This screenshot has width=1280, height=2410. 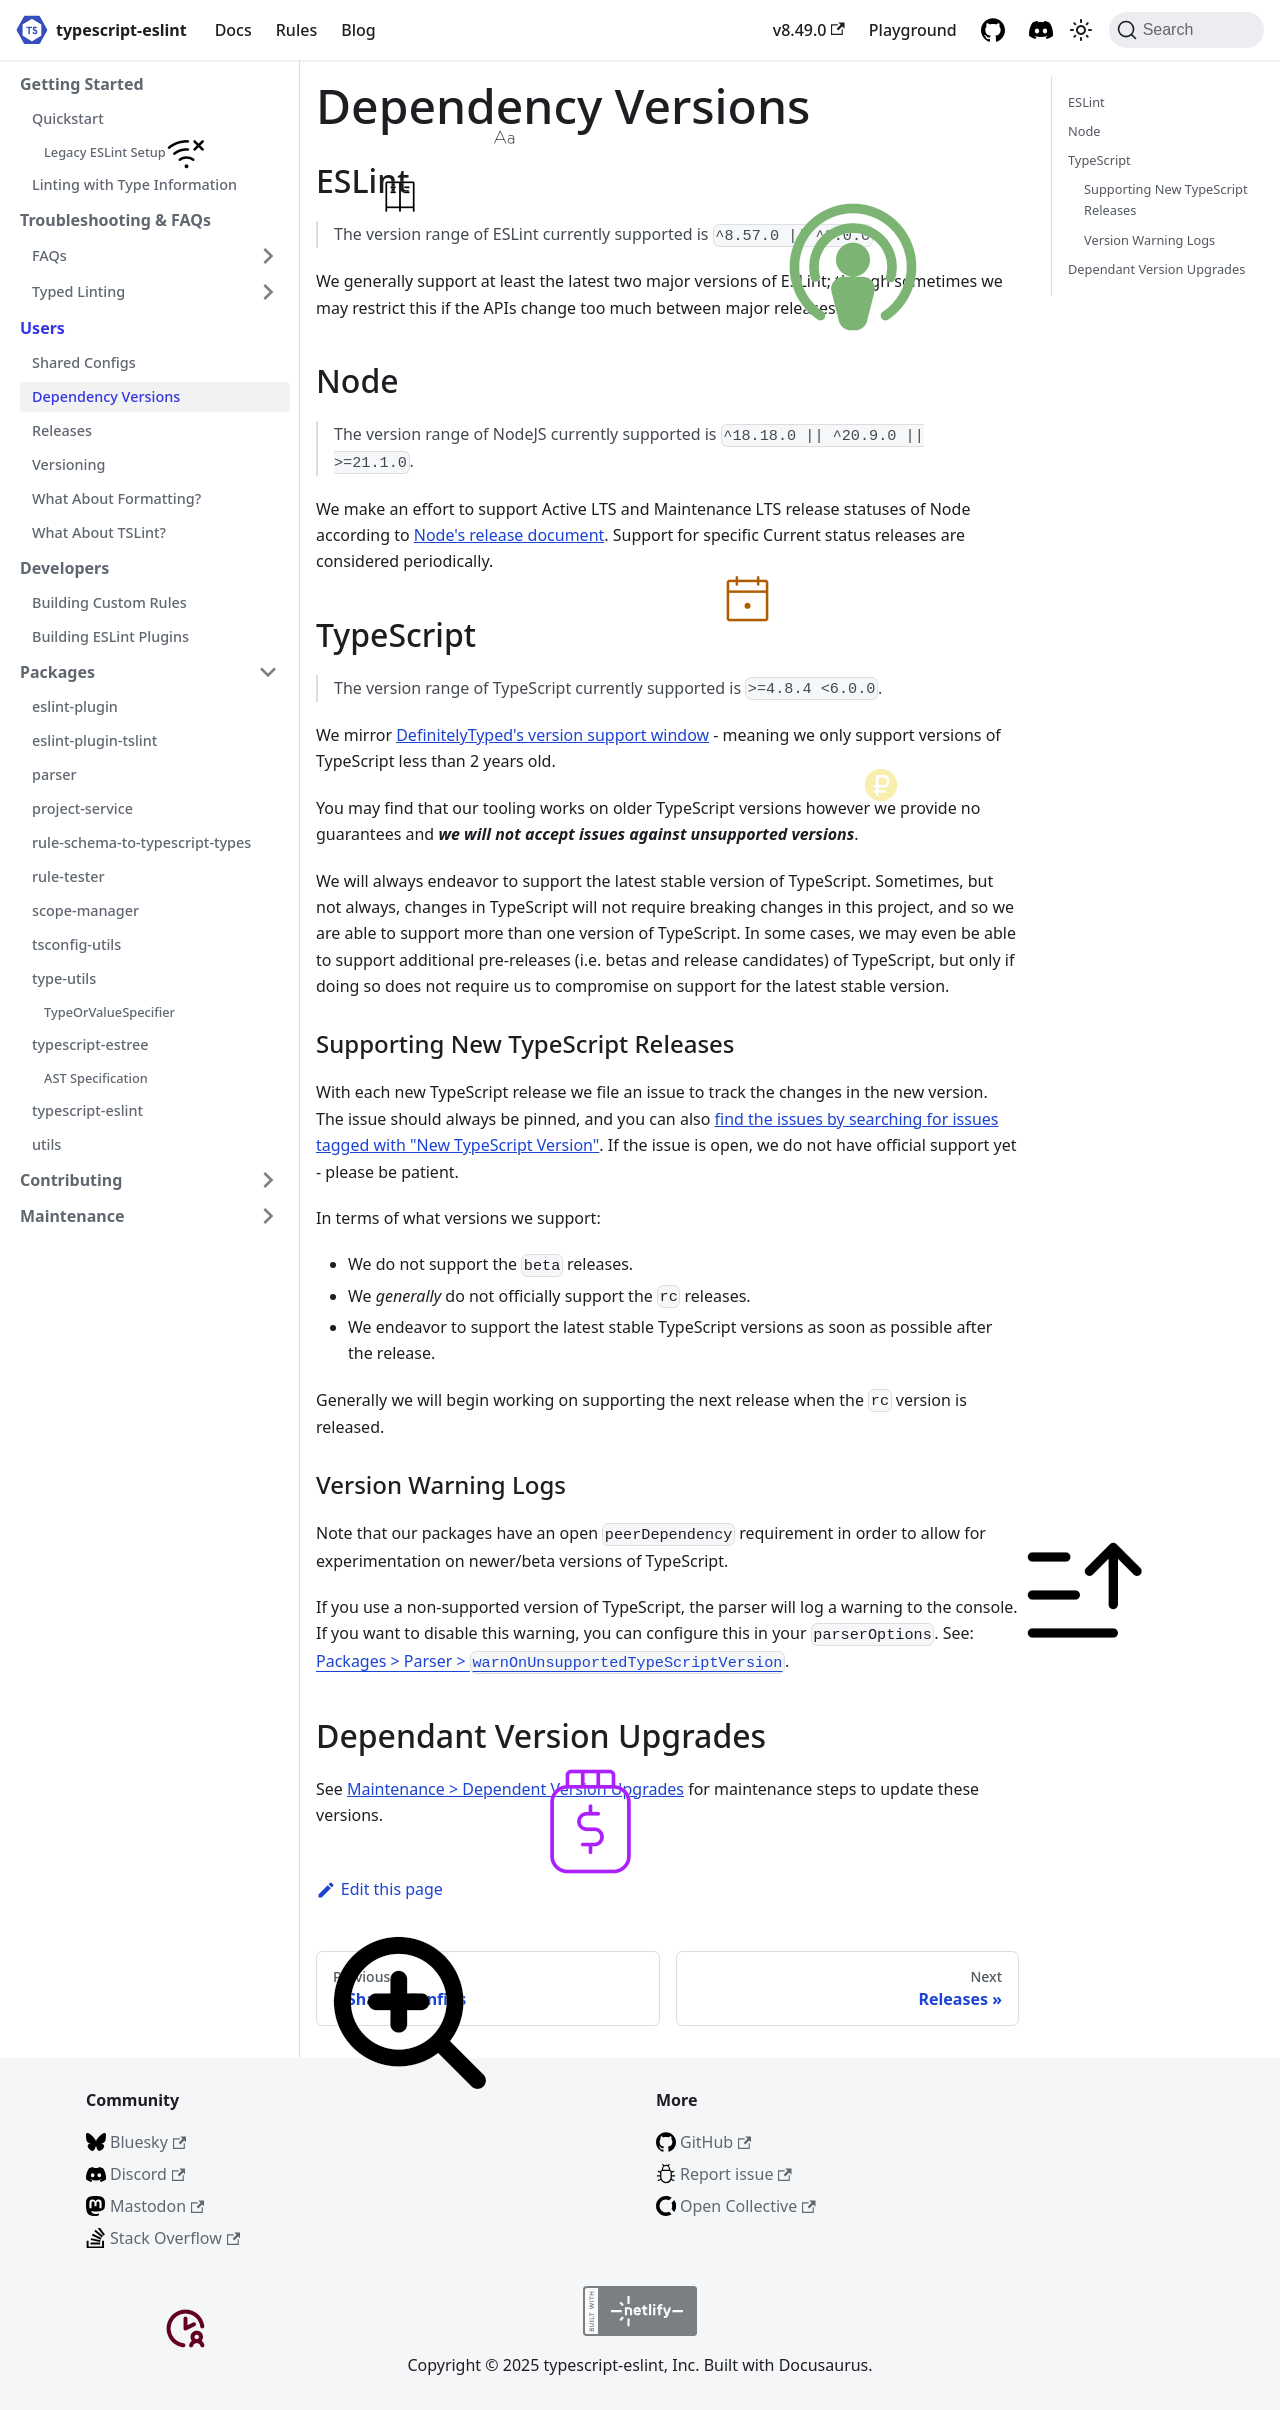 I want to click on adjust font or text size settings, so click(x=504, y=137).